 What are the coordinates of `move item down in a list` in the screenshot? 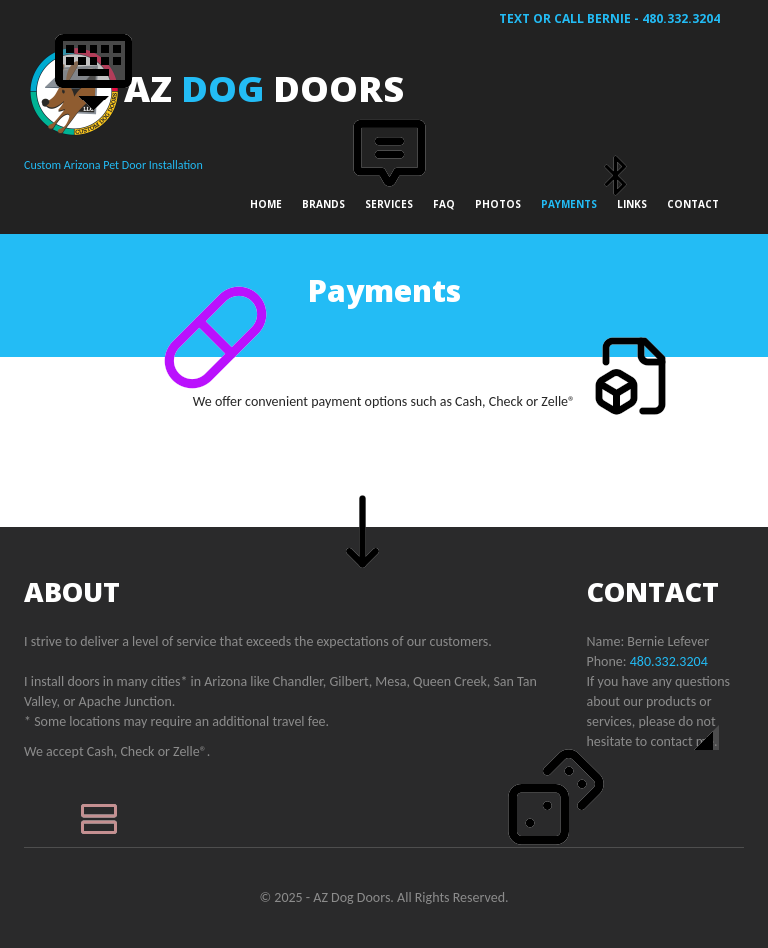 It's located at (362, 531).